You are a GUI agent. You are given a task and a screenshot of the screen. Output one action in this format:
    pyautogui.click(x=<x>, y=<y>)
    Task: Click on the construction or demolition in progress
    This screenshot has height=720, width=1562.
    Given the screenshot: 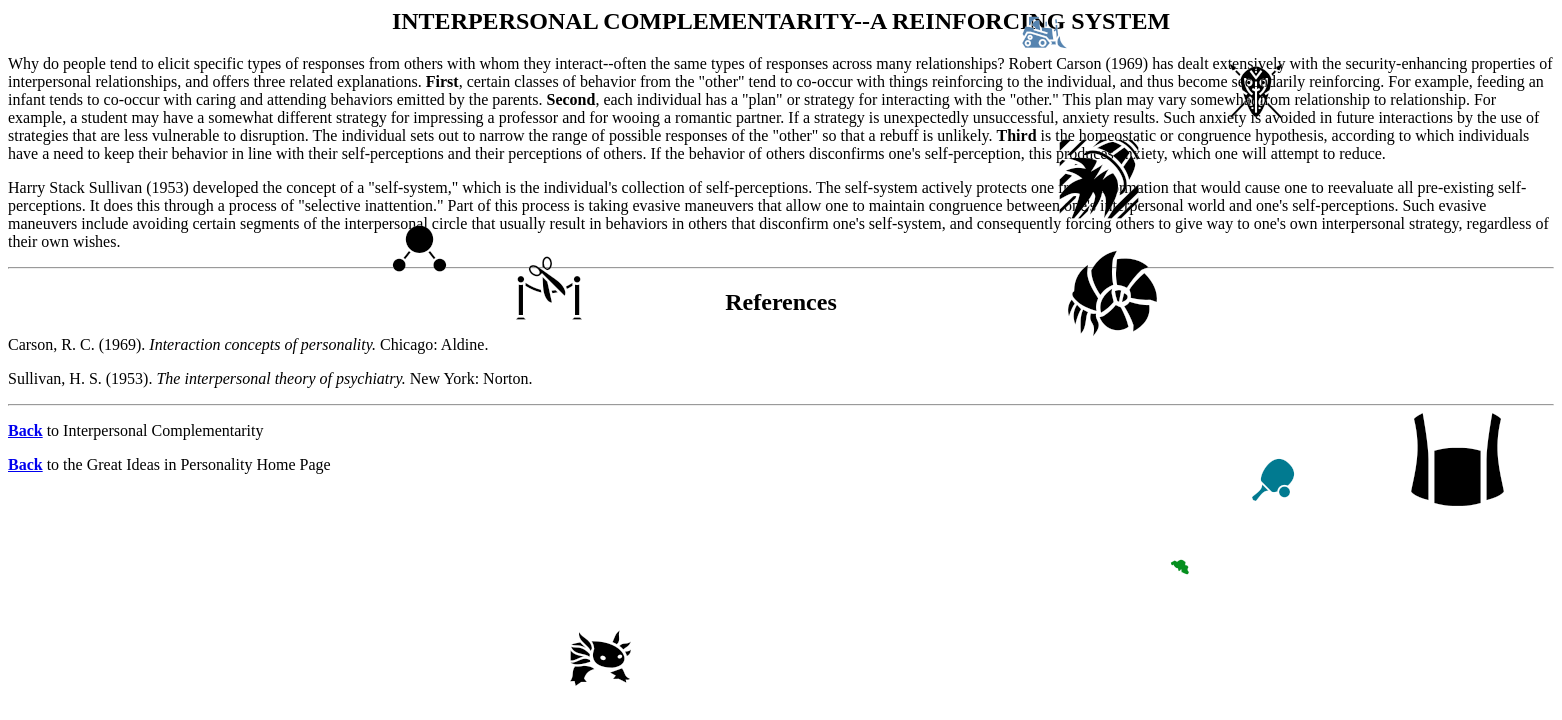 What is the action you would take?
    pyautogui.click(x=1044, y=32)
    